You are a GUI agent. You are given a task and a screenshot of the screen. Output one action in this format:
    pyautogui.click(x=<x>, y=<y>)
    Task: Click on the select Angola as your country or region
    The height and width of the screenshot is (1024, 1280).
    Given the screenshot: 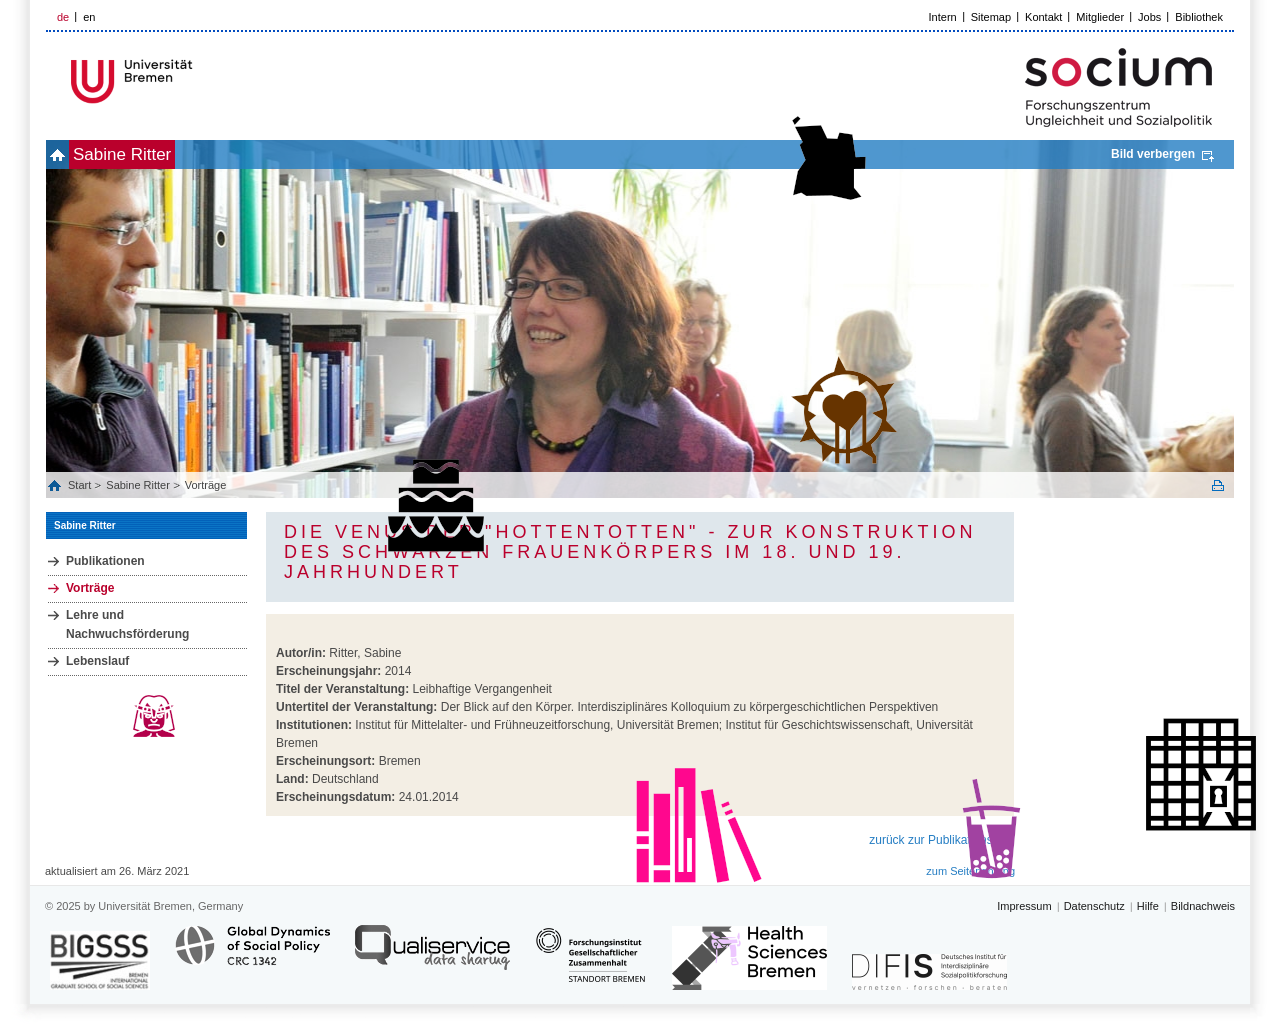 What is the action you would take?
    pyautogui.click(x=829, y=158)
    